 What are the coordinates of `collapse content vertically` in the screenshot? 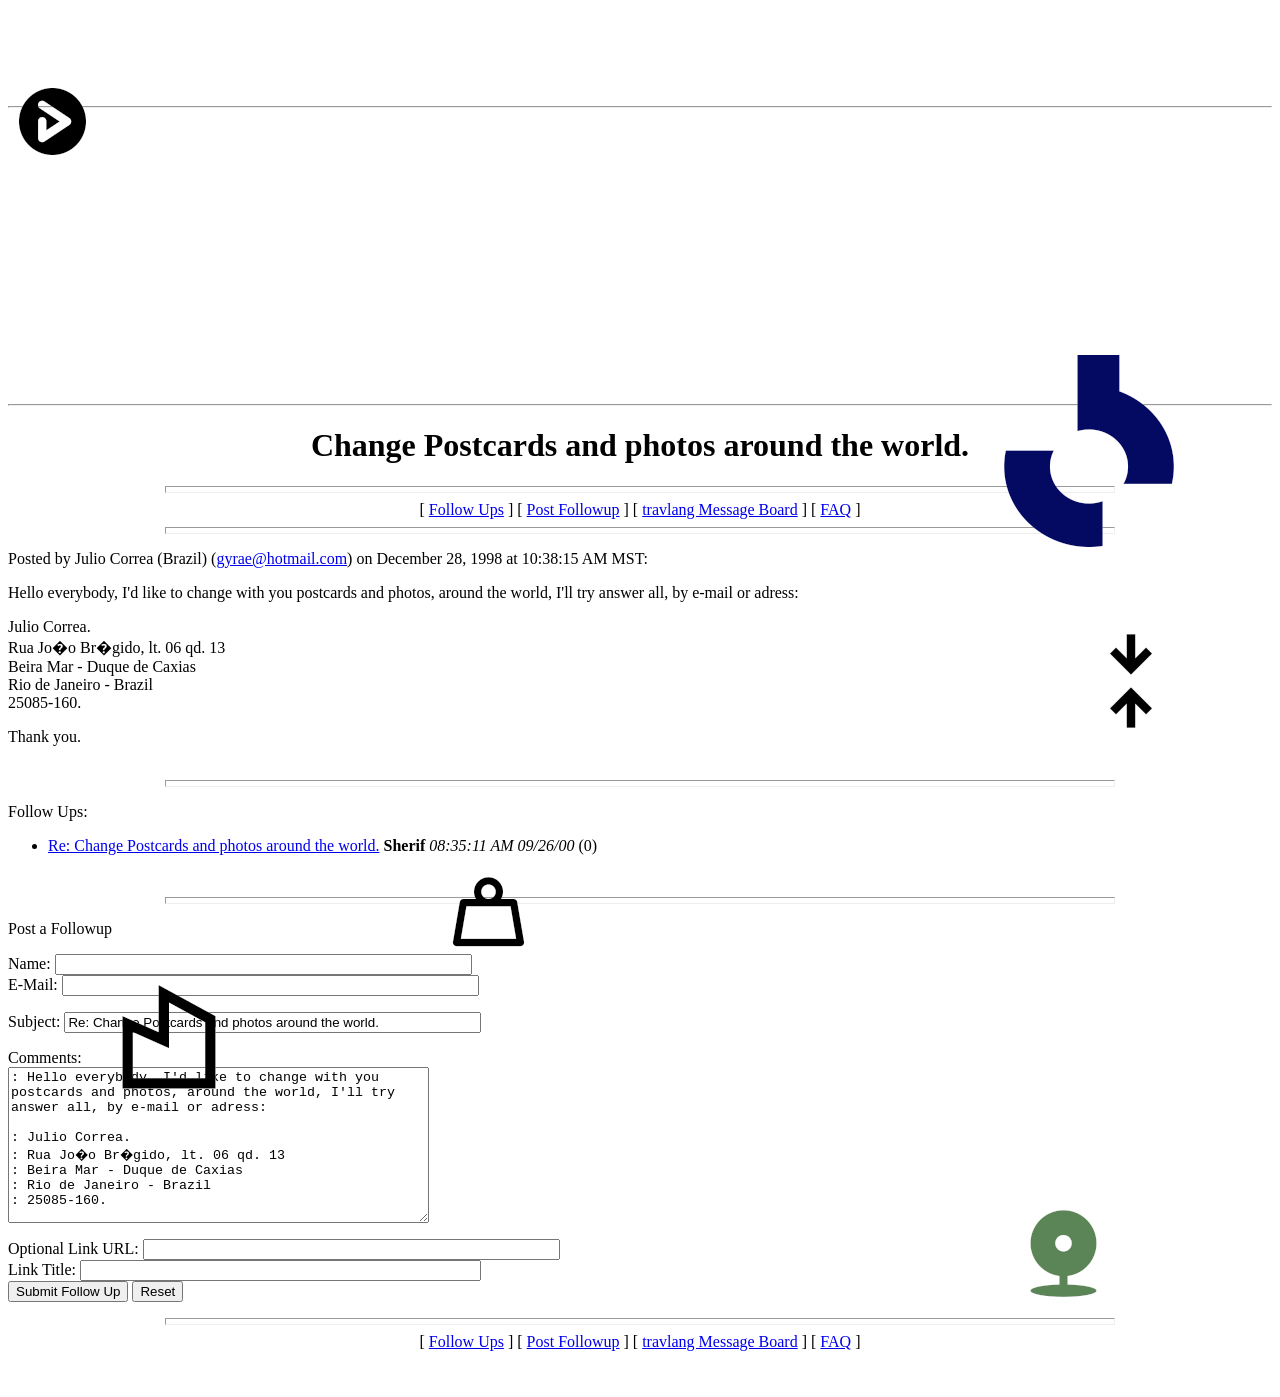 It's located at (1131, 681).